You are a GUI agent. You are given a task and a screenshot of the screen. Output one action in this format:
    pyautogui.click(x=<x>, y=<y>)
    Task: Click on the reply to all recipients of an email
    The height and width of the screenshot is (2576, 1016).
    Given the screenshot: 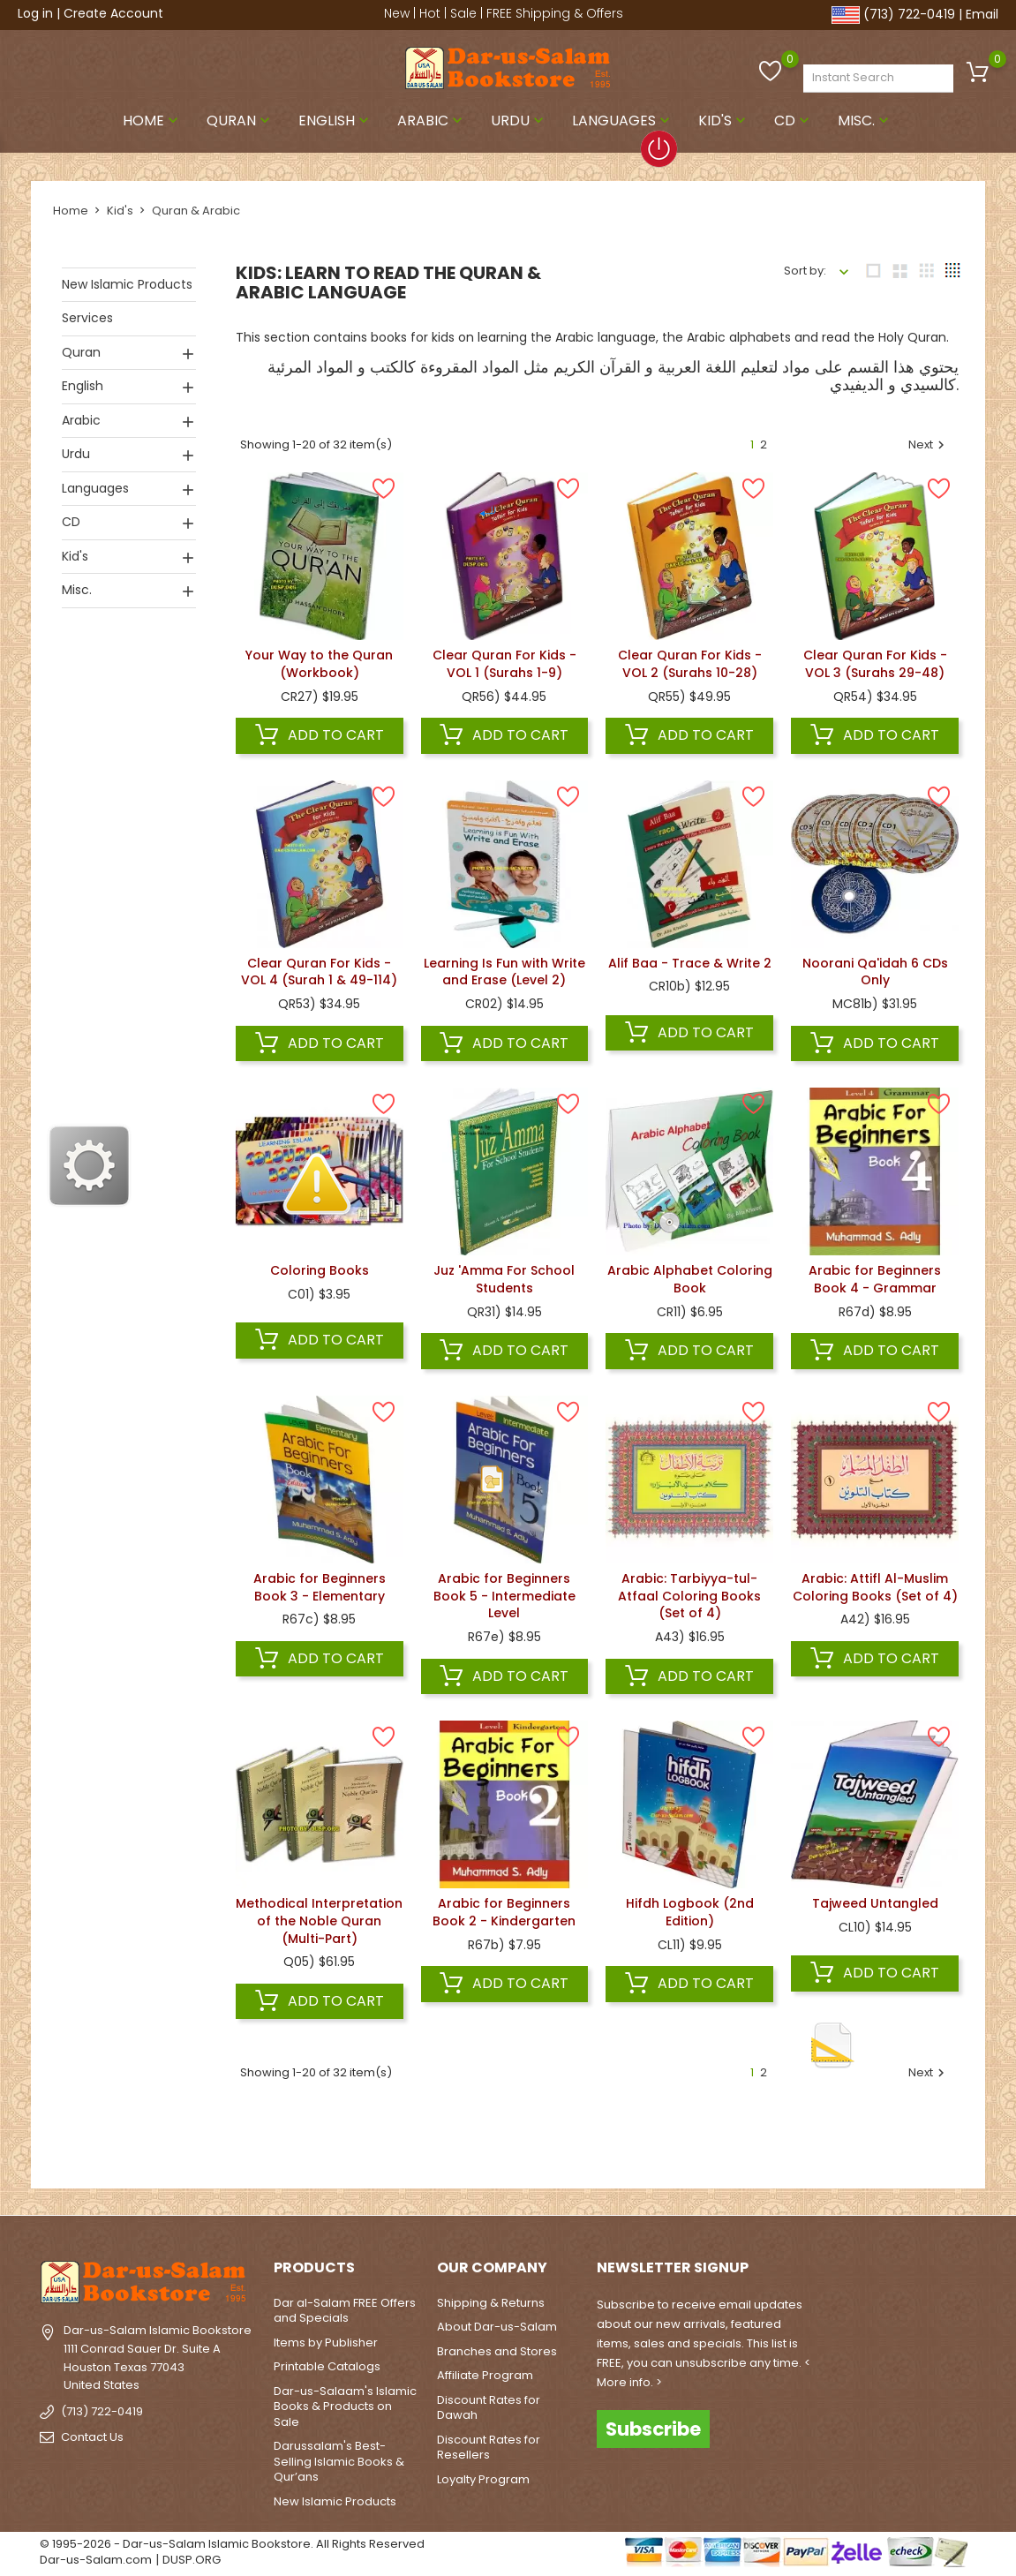 What is the action you would take?
    pyautogui.click(x=487, y=510)
    